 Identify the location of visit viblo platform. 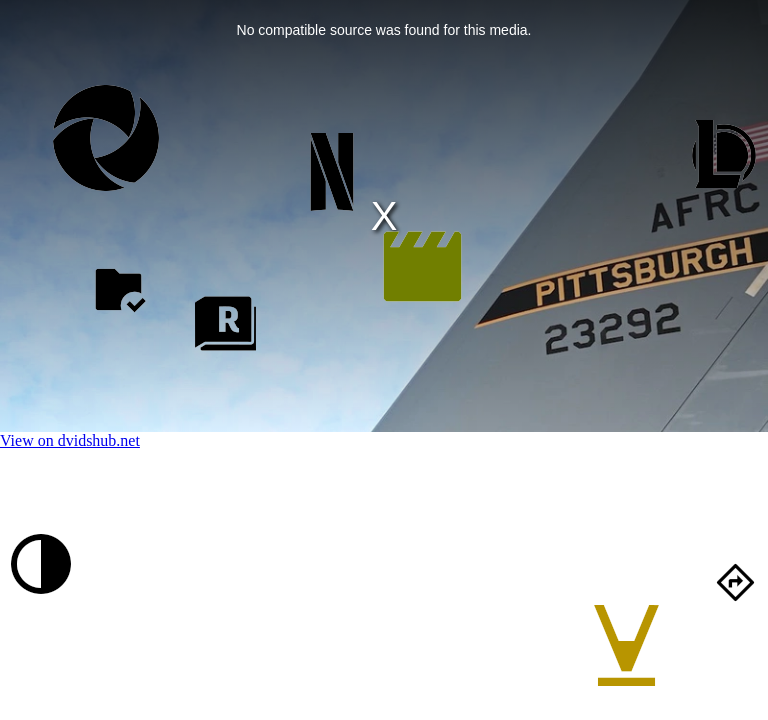
(626, 645).